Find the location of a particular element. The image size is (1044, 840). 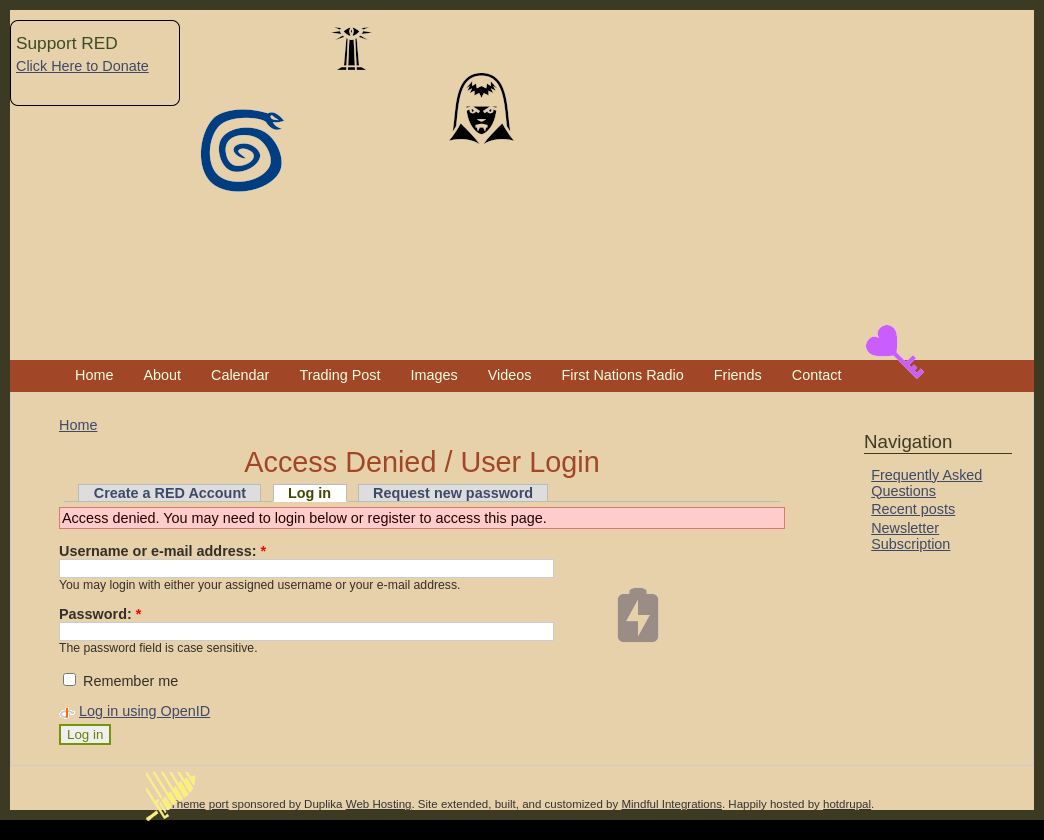

unlock romantic or relationship-themed content is located at coordinates (895, 352).